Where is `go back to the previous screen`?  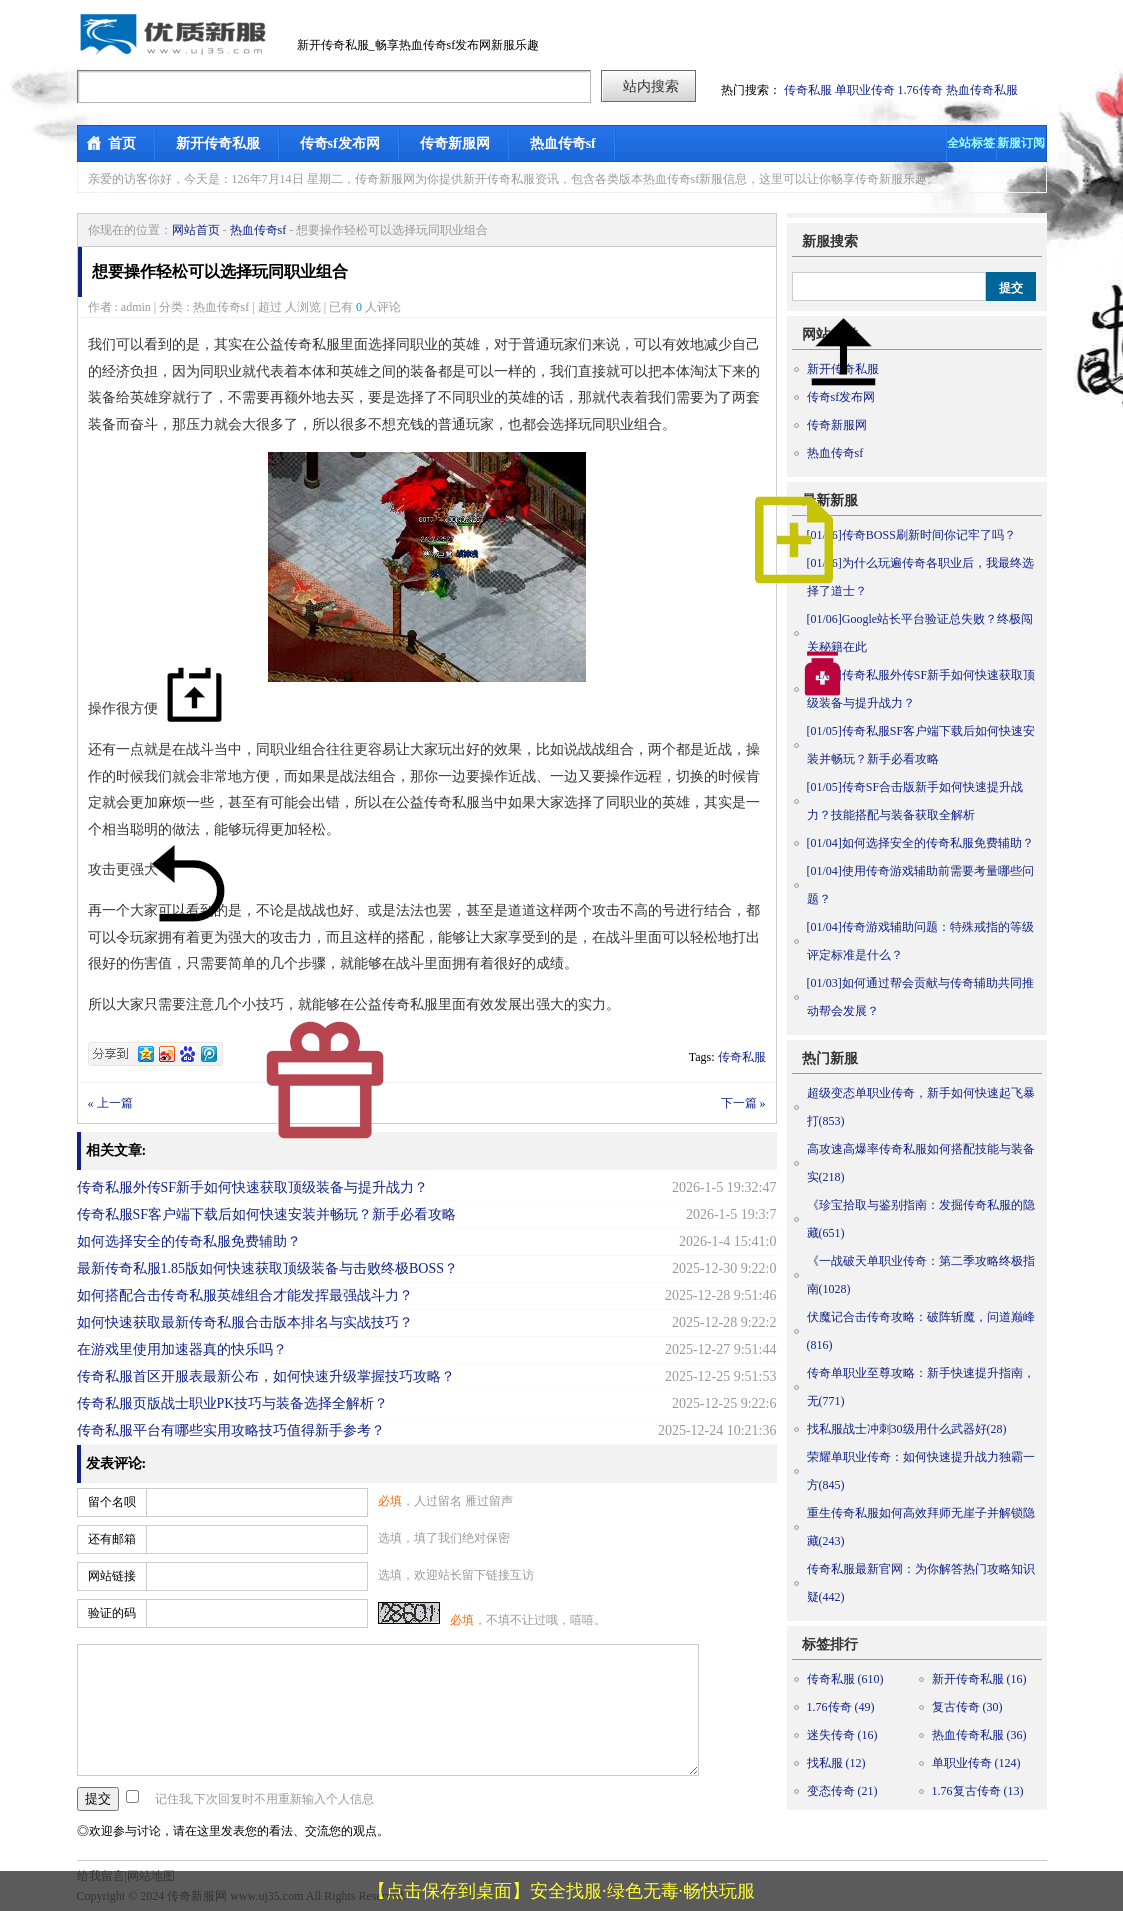 go back to the previous screen is located at coordinates (190, 887).